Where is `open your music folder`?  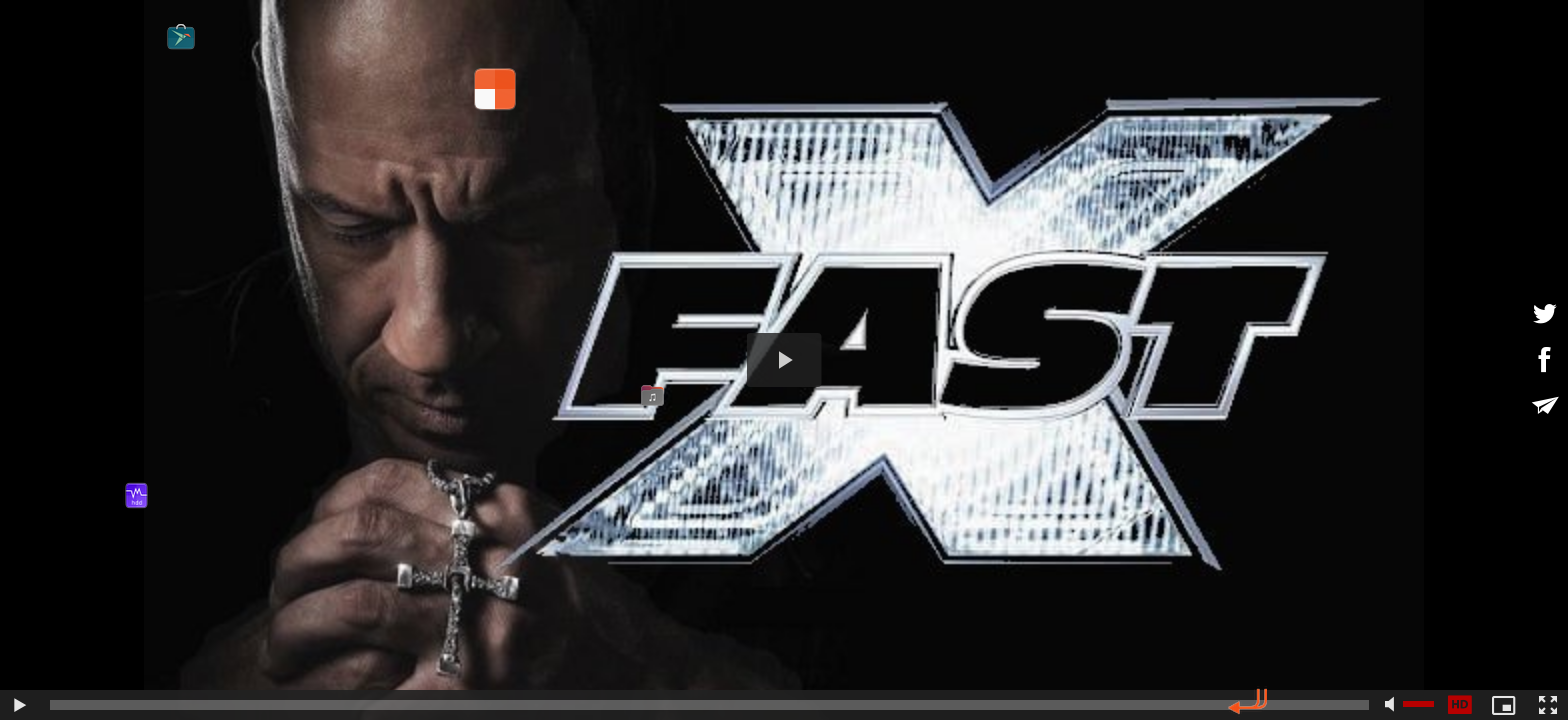
open your music folder is located at coordinates (652, 395).